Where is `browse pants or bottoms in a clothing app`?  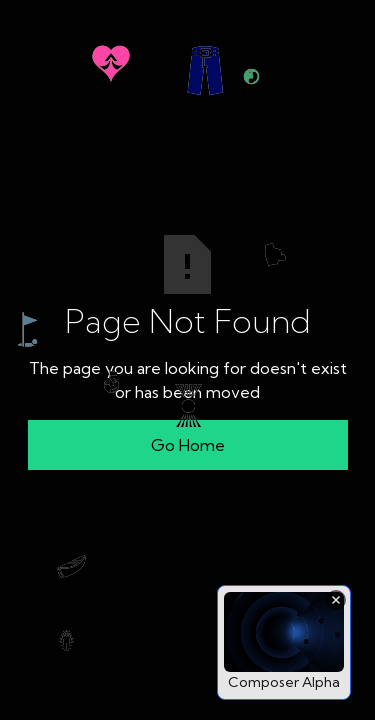 browse pants or bottoms in a clothing app is located at coordinates (204, 70).